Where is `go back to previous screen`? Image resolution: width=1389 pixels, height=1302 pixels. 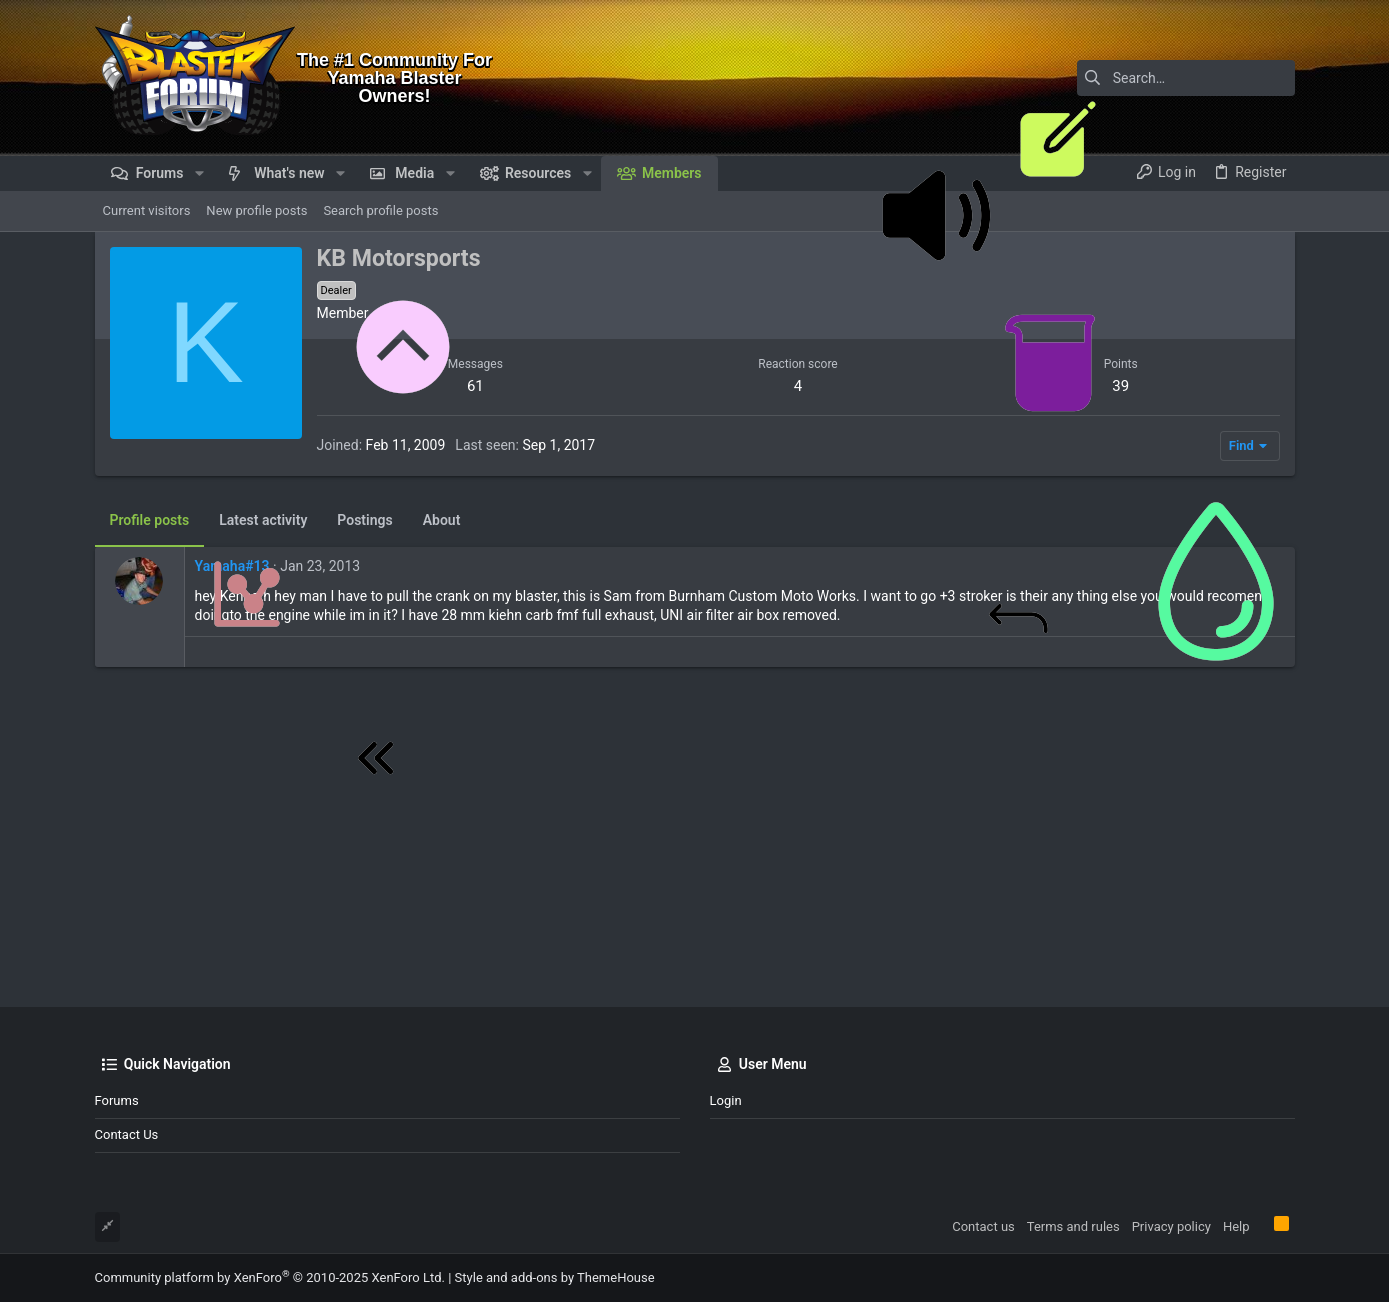
go back to previous screen is located at coordinates (1018, 618).